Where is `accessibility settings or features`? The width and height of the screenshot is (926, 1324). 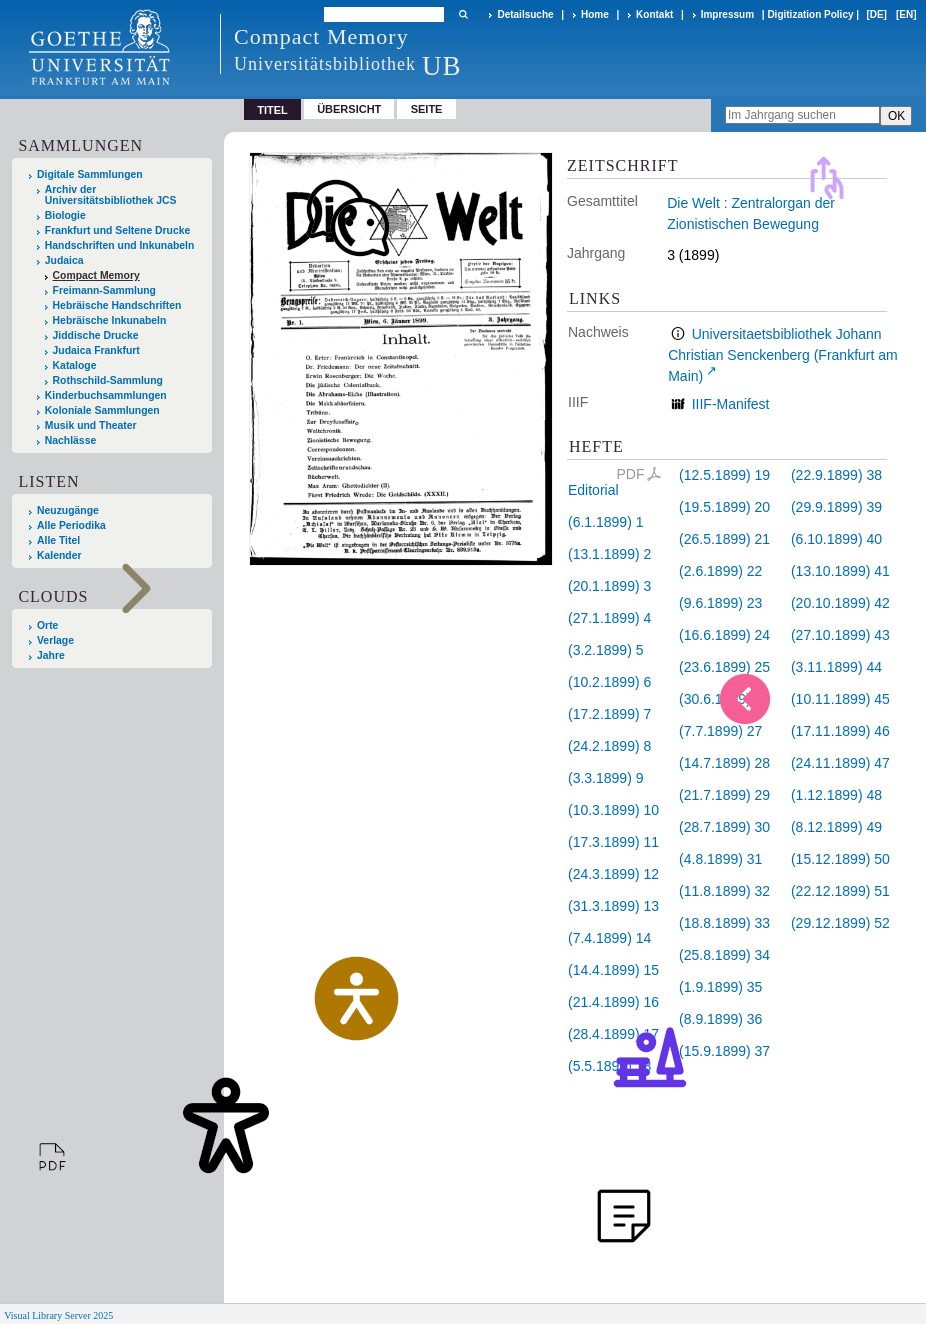 accessibility settings or features is located at coordinates (226, 1127).